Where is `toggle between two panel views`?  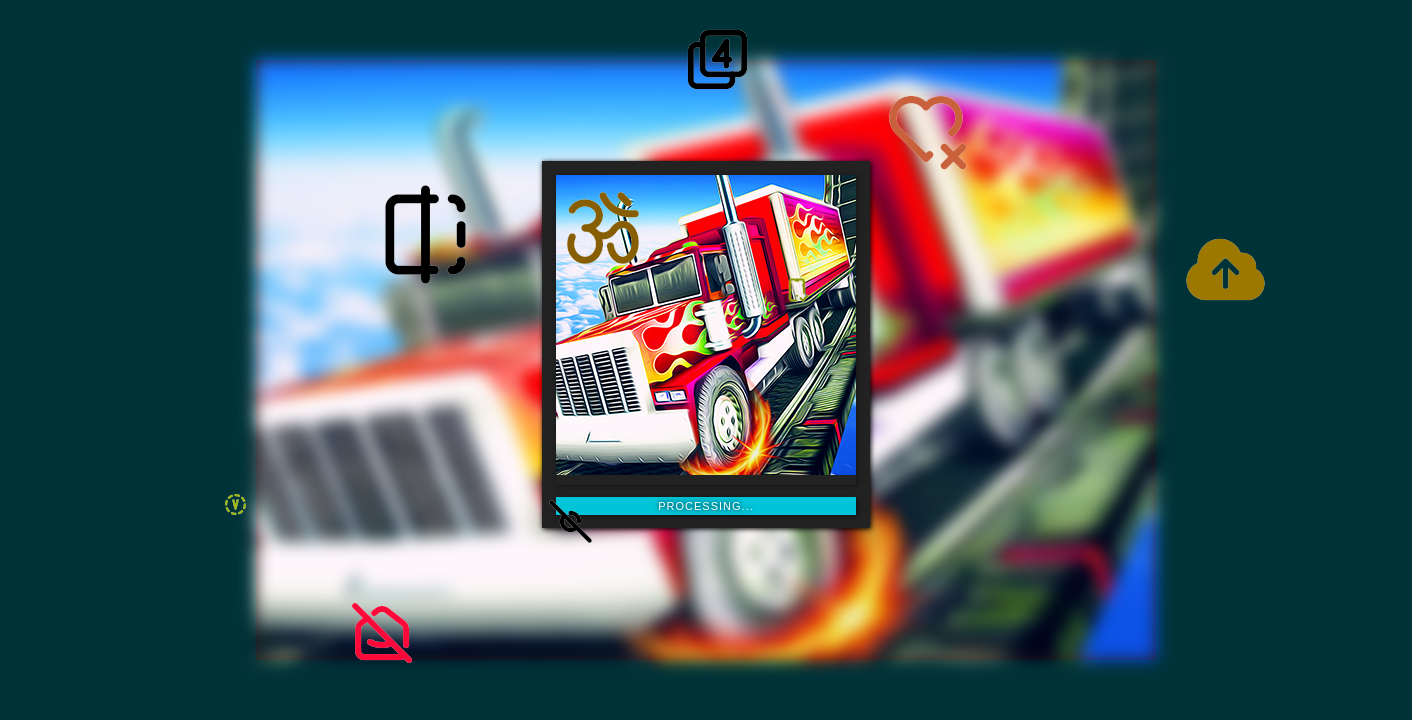 toggle between two panel views is located at coordinates (425, 234).